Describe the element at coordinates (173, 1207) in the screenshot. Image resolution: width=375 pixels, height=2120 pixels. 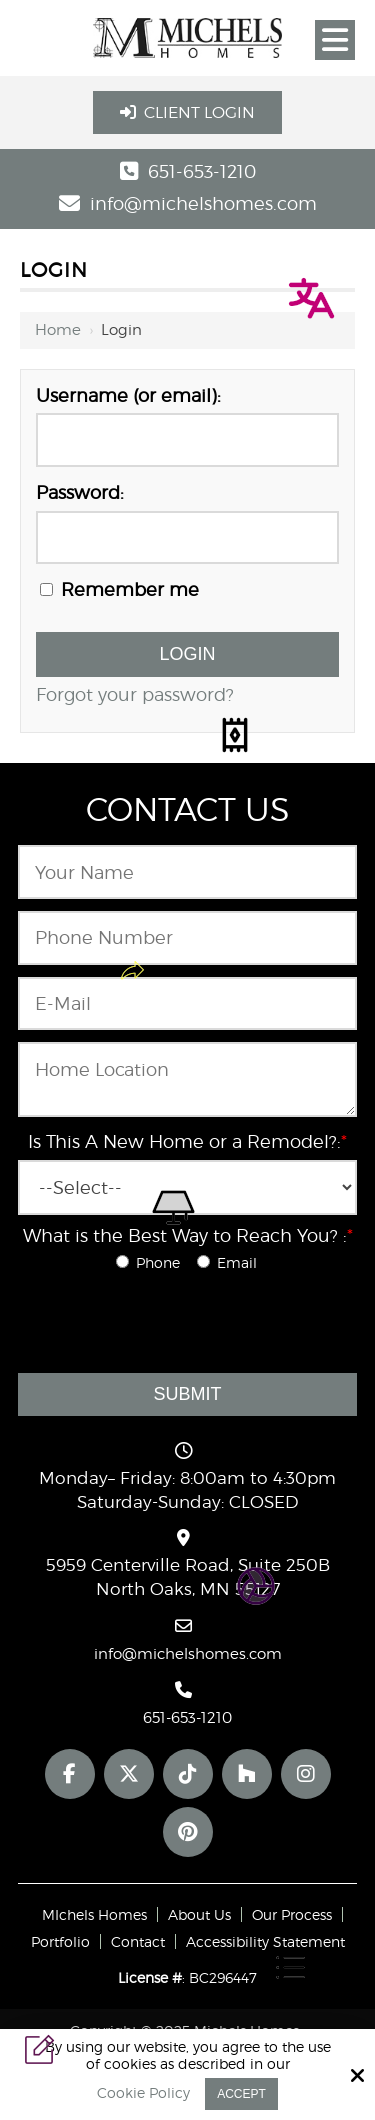
I see `toggle desk lamp or lighting settings` at that location.